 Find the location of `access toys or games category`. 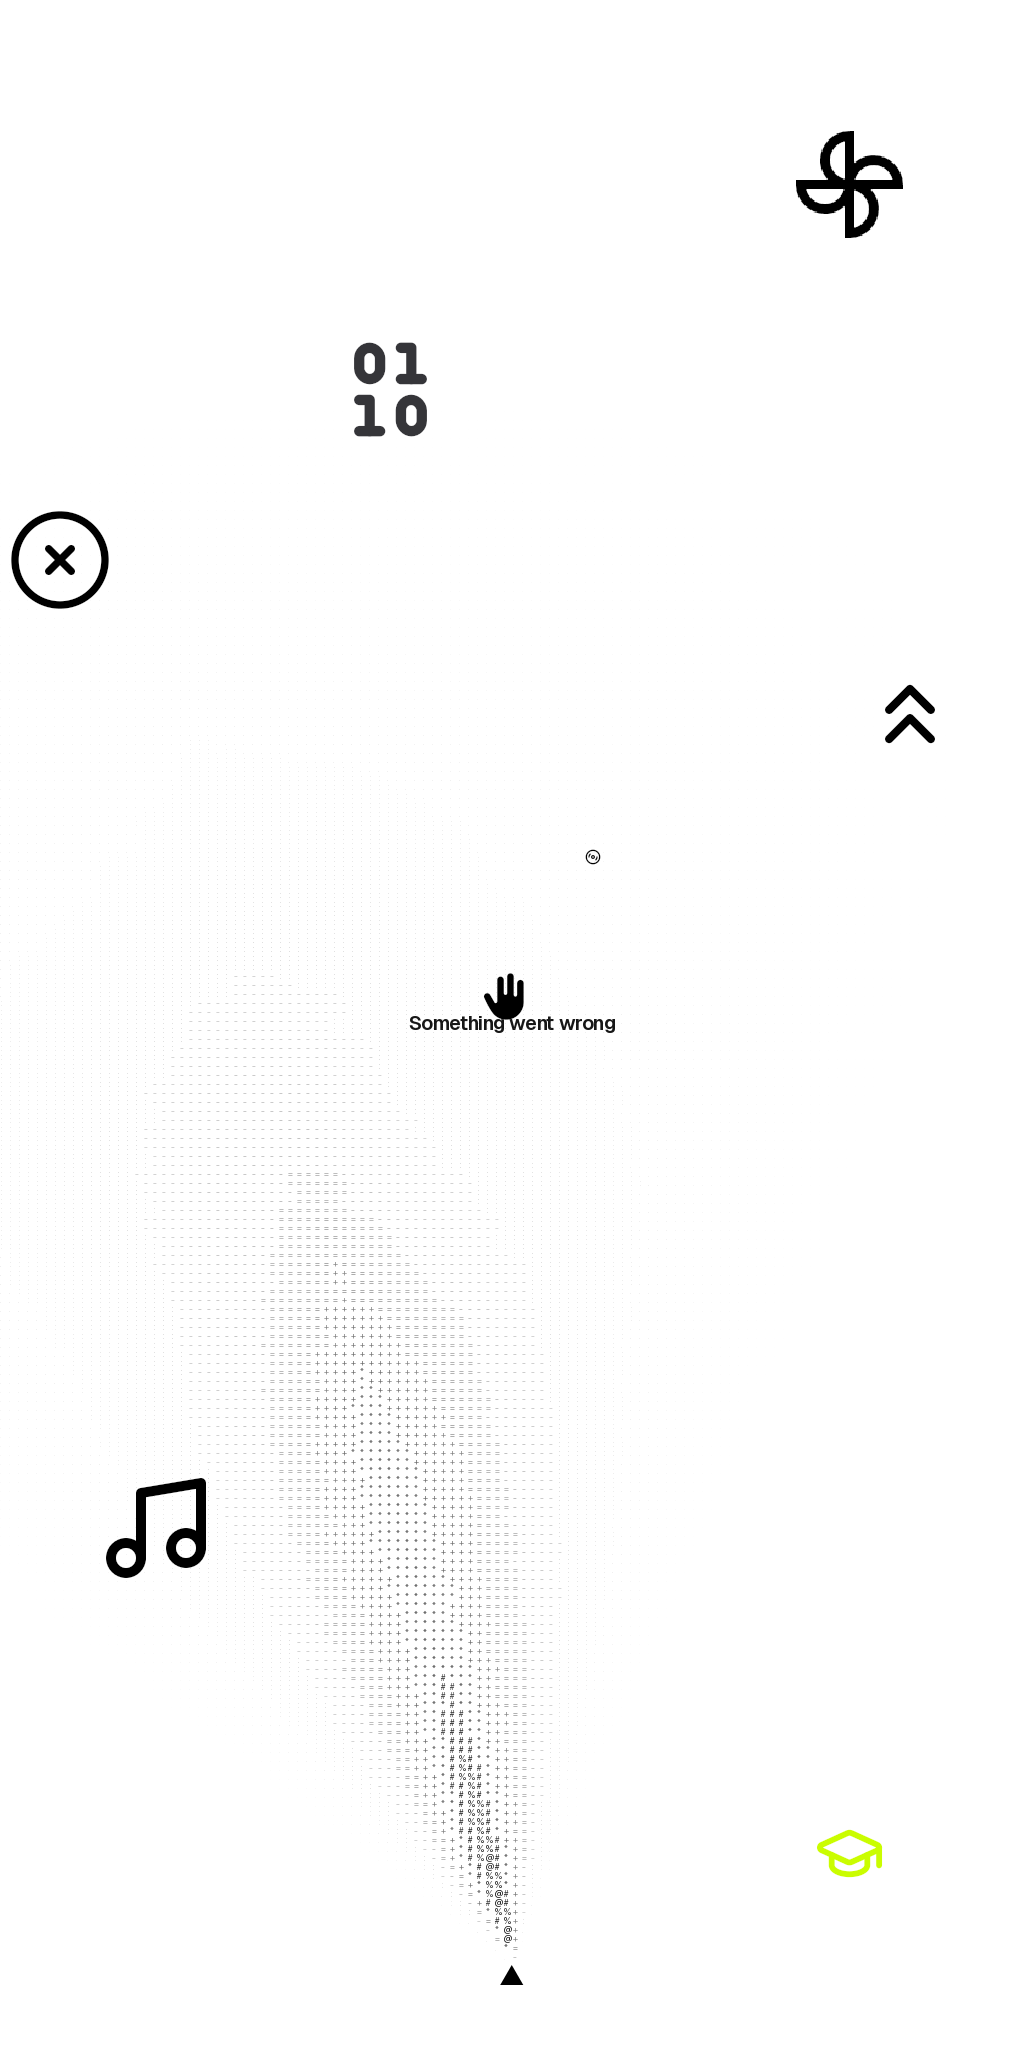

access toys or games category is located at coordinates (849, 184).